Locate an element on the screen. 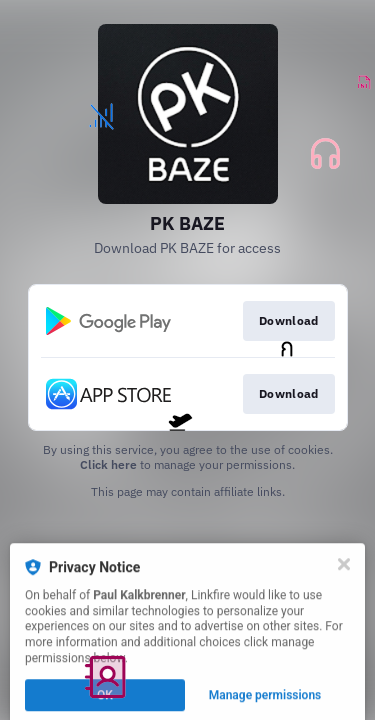 The width and height of the screenshot is (375, 720). indicates flight departure status is located at coordinates (180, 421).